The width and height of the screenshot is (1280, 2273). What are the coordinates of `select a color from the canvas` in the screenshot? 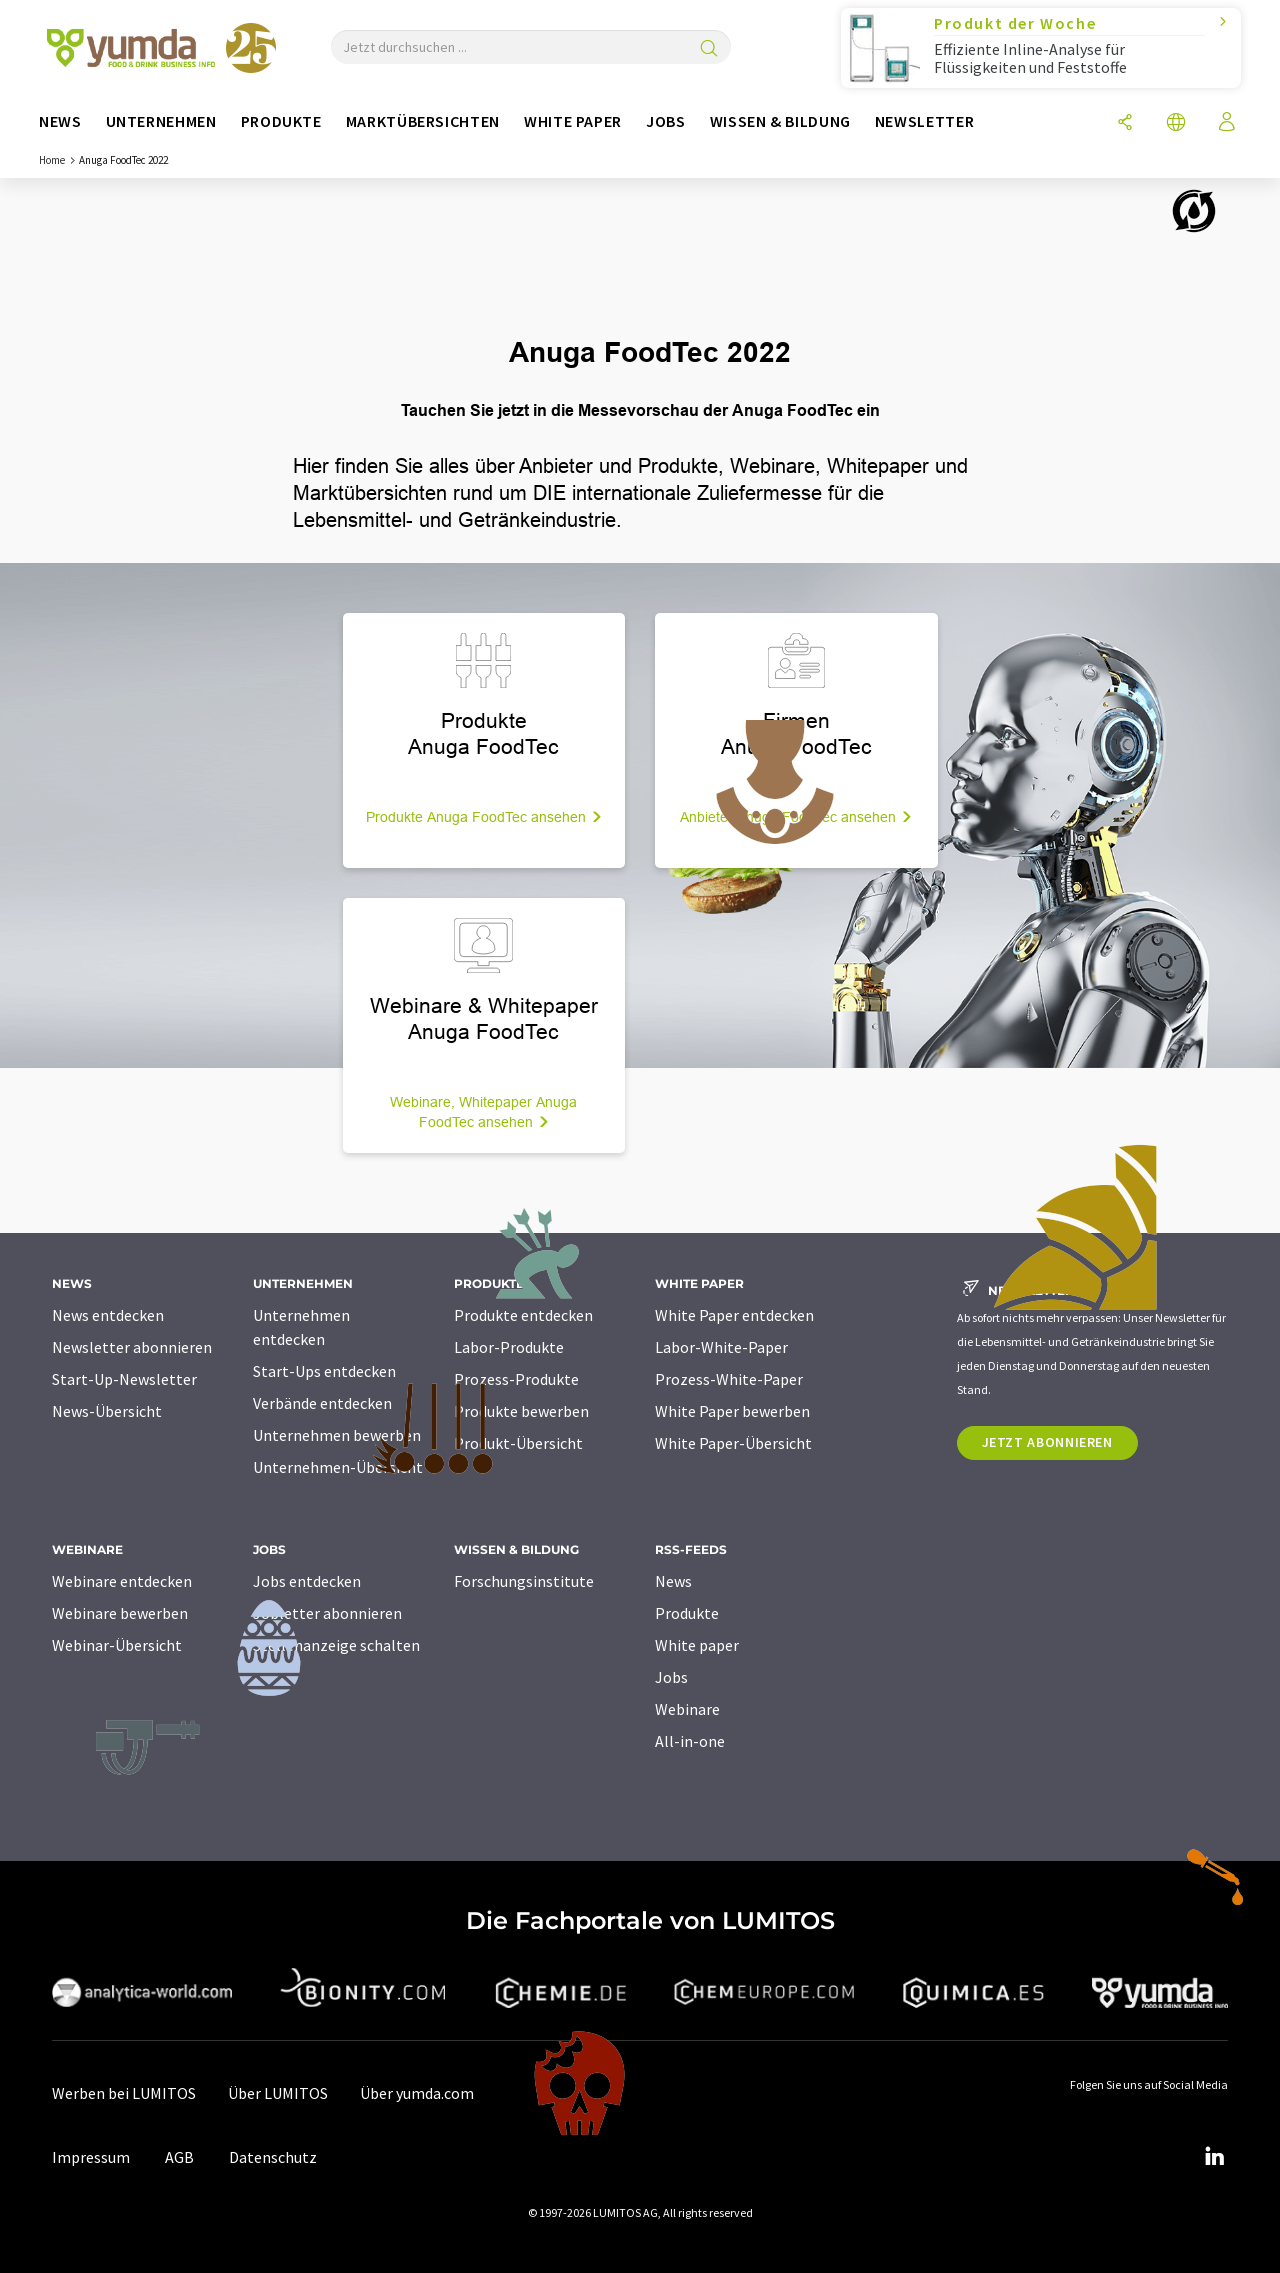 It's located at (1215, 1877).